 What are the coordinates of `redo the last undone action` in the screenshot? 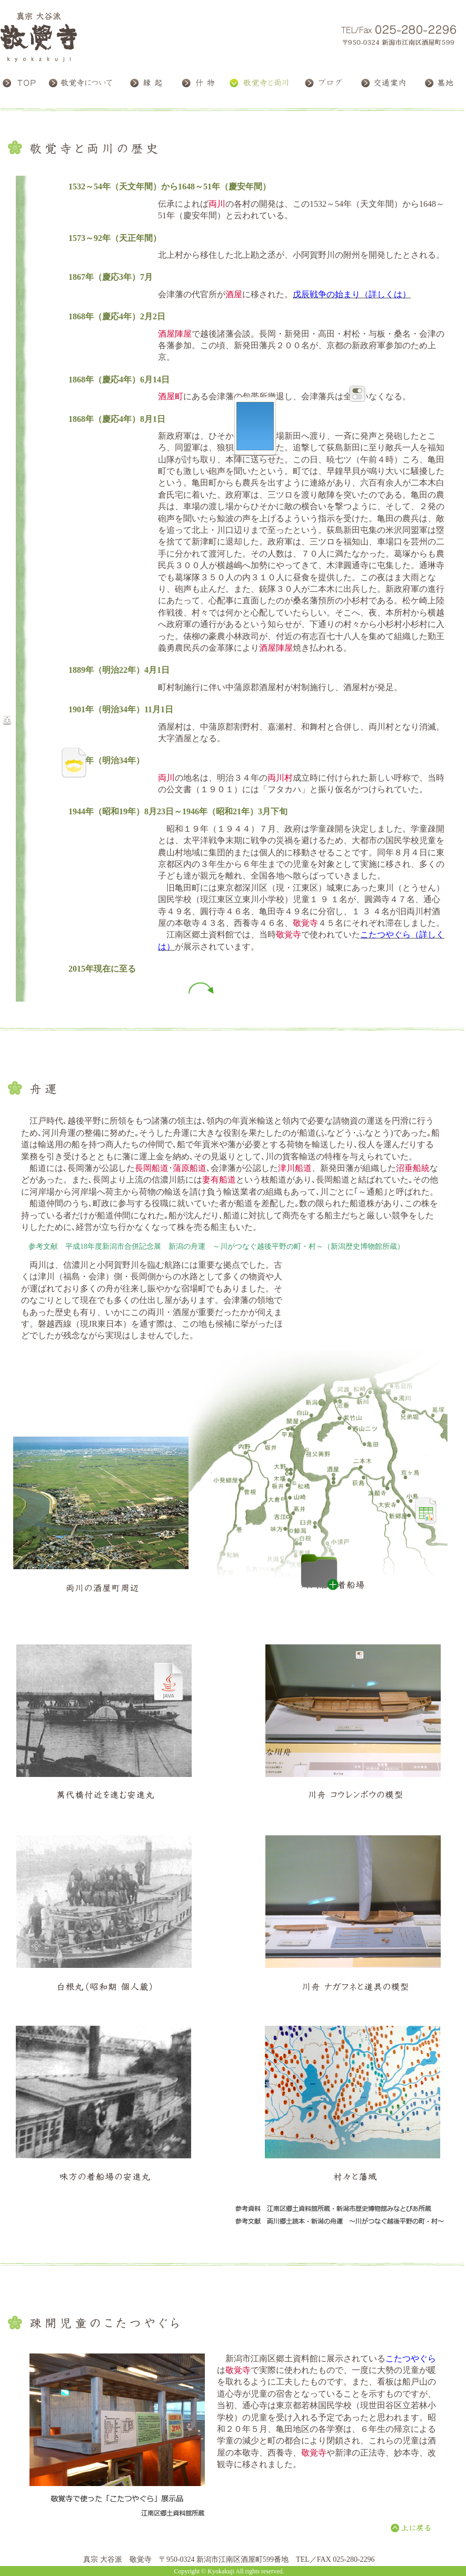 It's located at (201, 988).